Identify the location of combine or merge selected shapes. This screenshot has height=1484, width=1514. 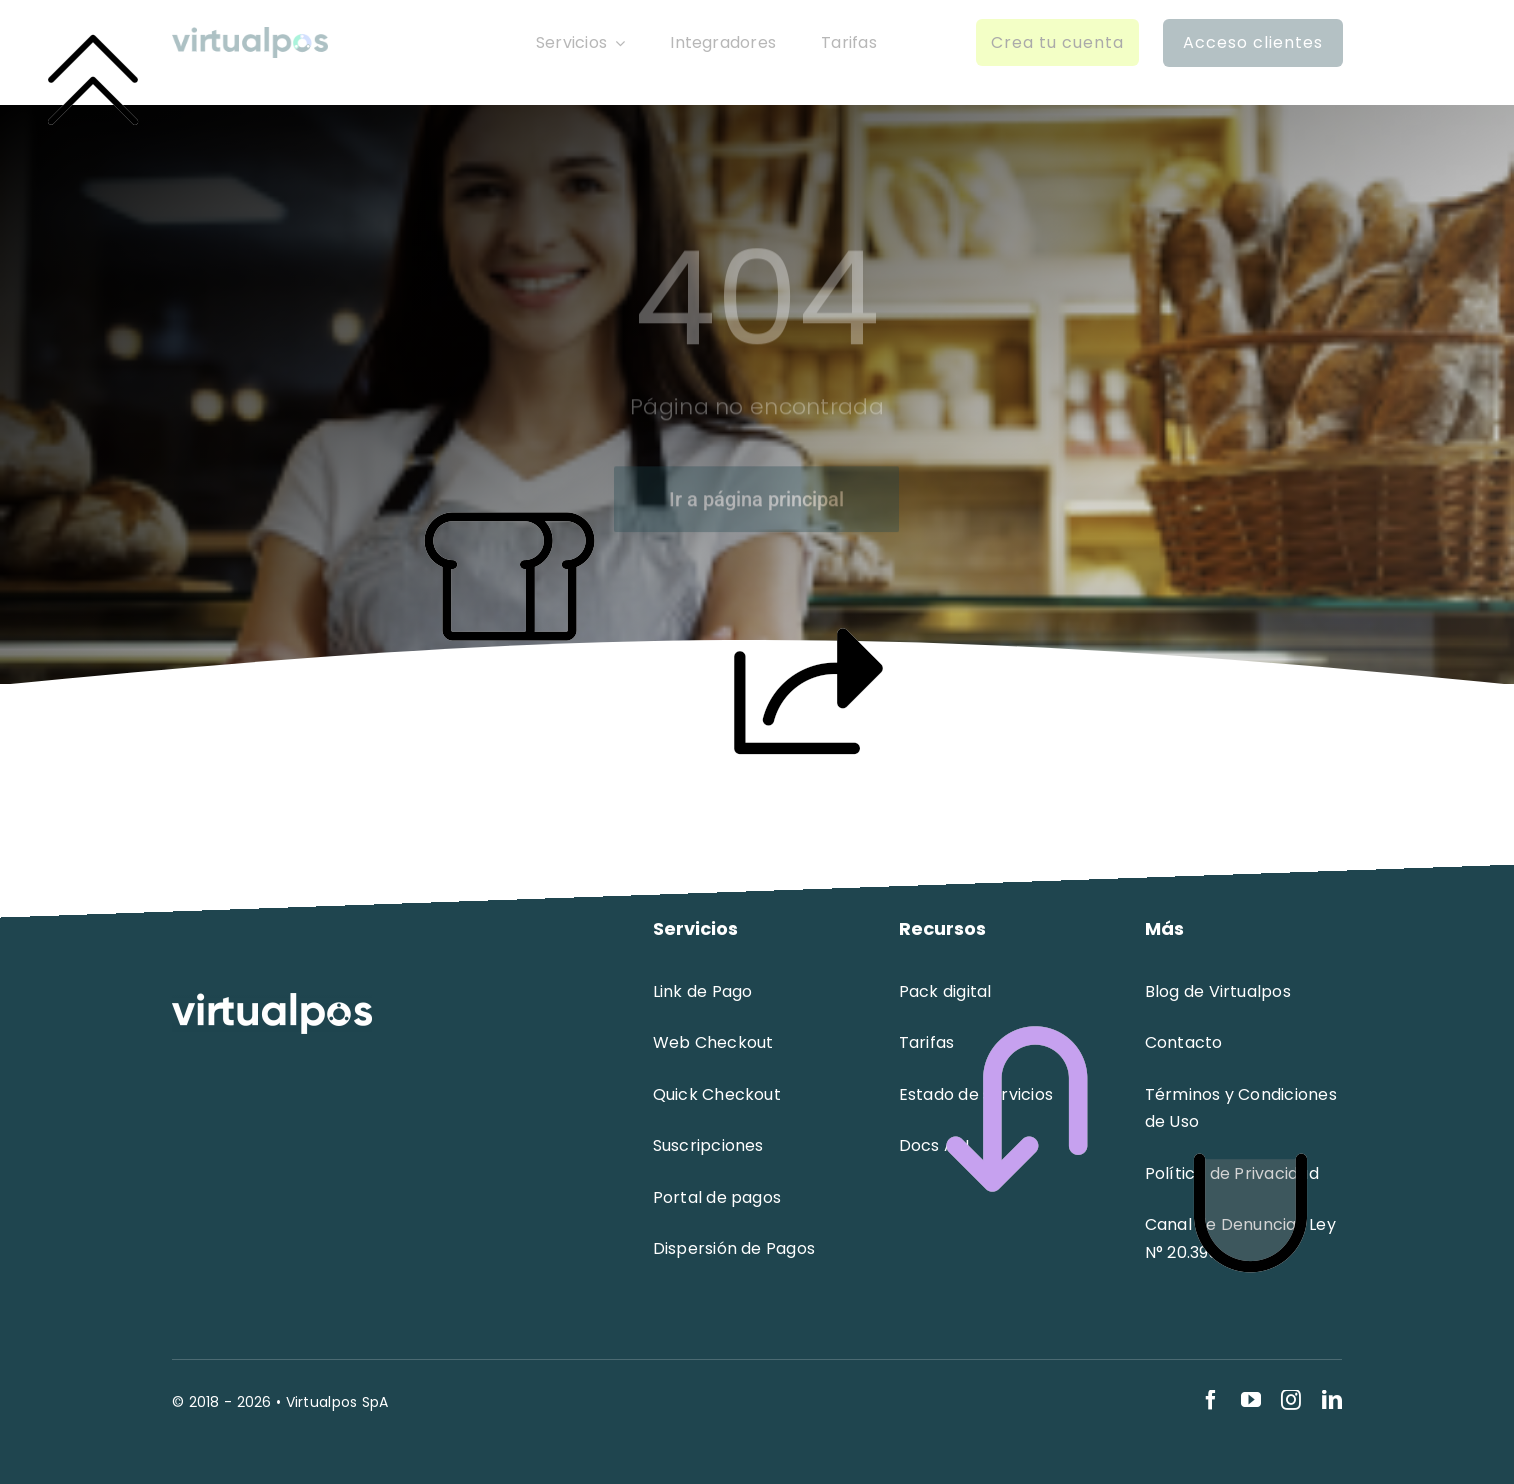
(1250, 1204).